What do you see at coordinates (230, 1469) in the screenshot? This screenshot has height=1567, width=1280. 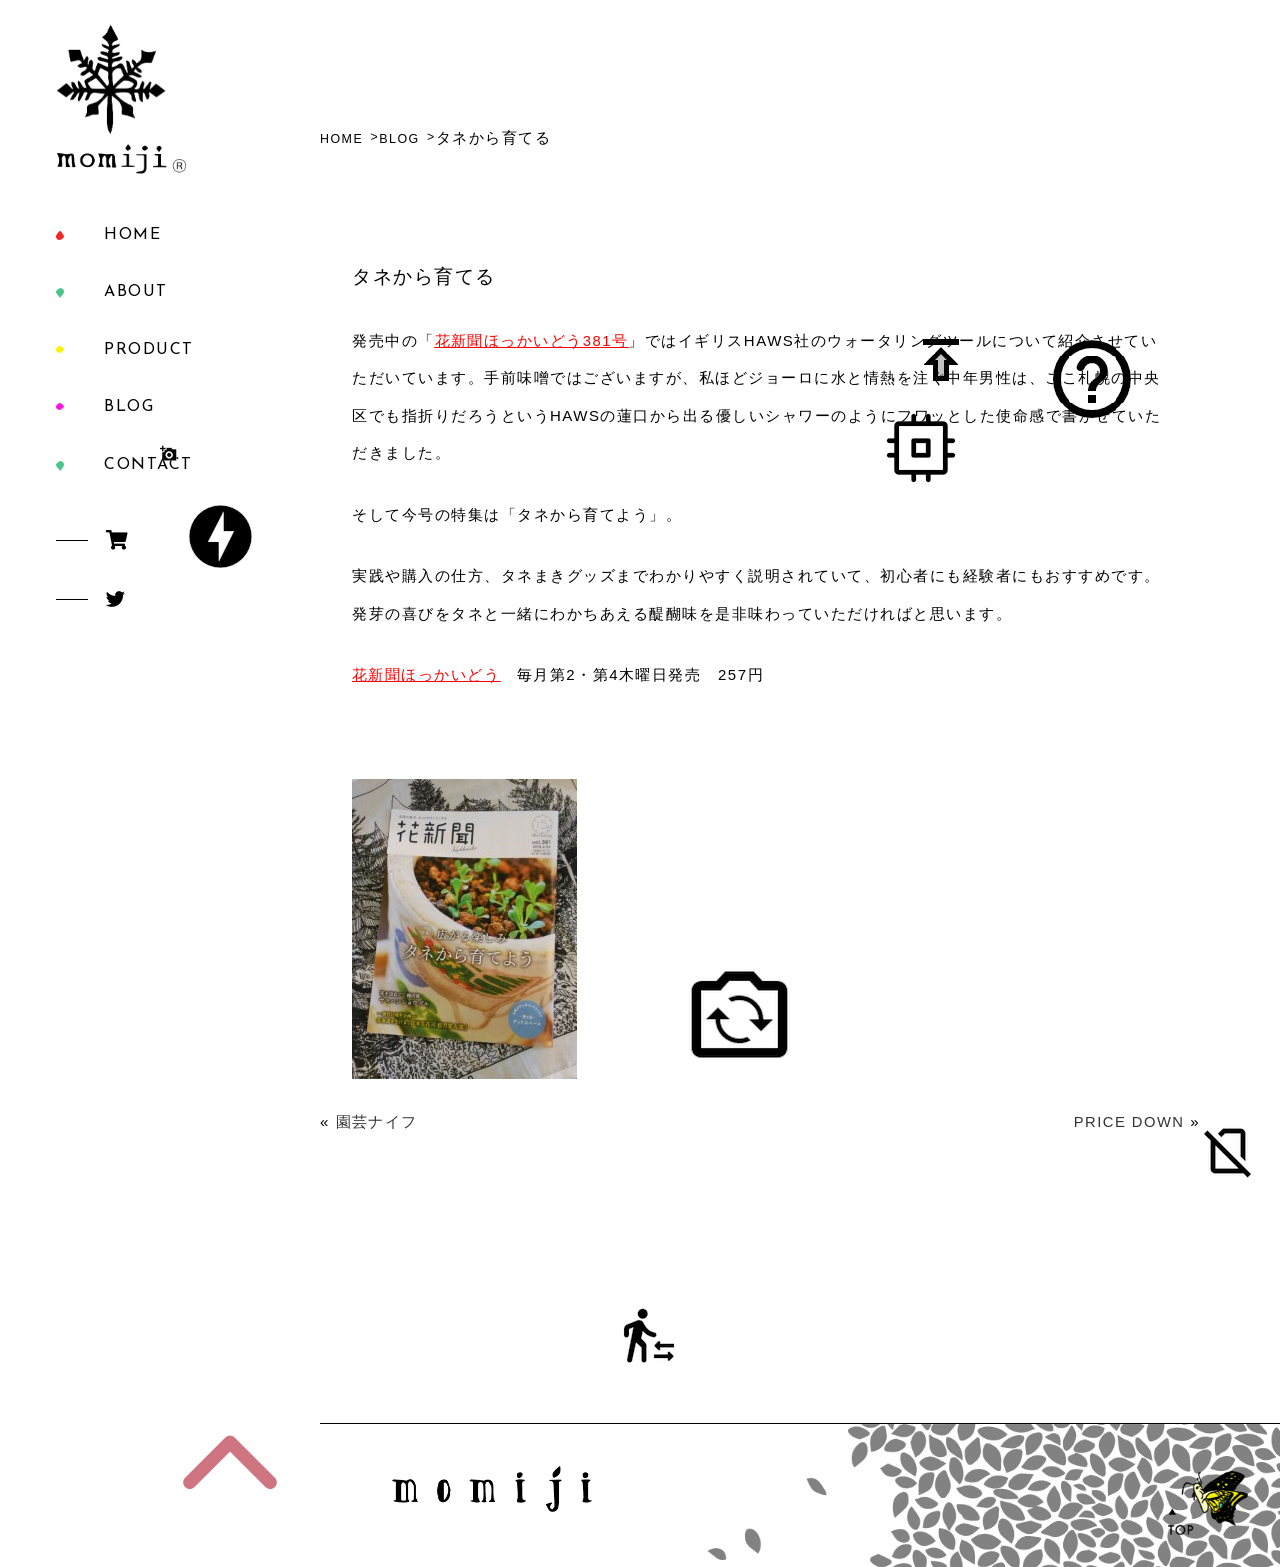 I see `collapse an expanded section` at bounding box center [230, 1469].